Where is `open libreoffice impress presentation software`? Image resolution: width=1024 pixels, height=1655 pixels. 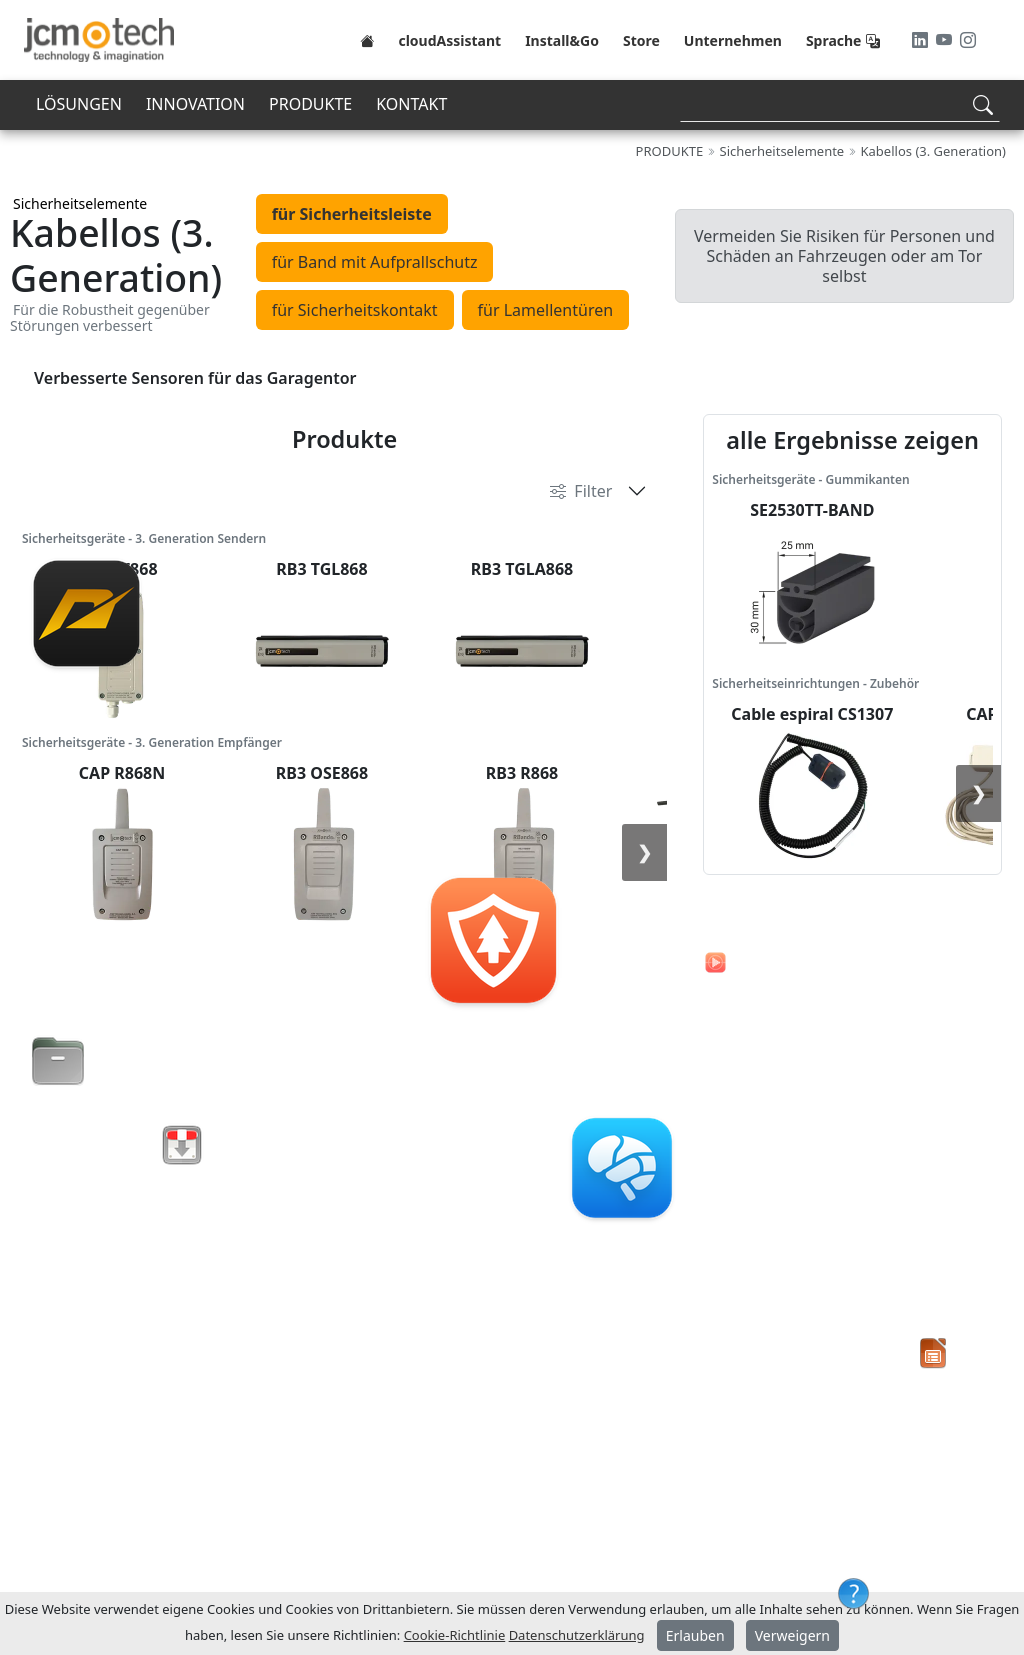 open libreoffice impress presentation software is located at coordinates (933, 1353).